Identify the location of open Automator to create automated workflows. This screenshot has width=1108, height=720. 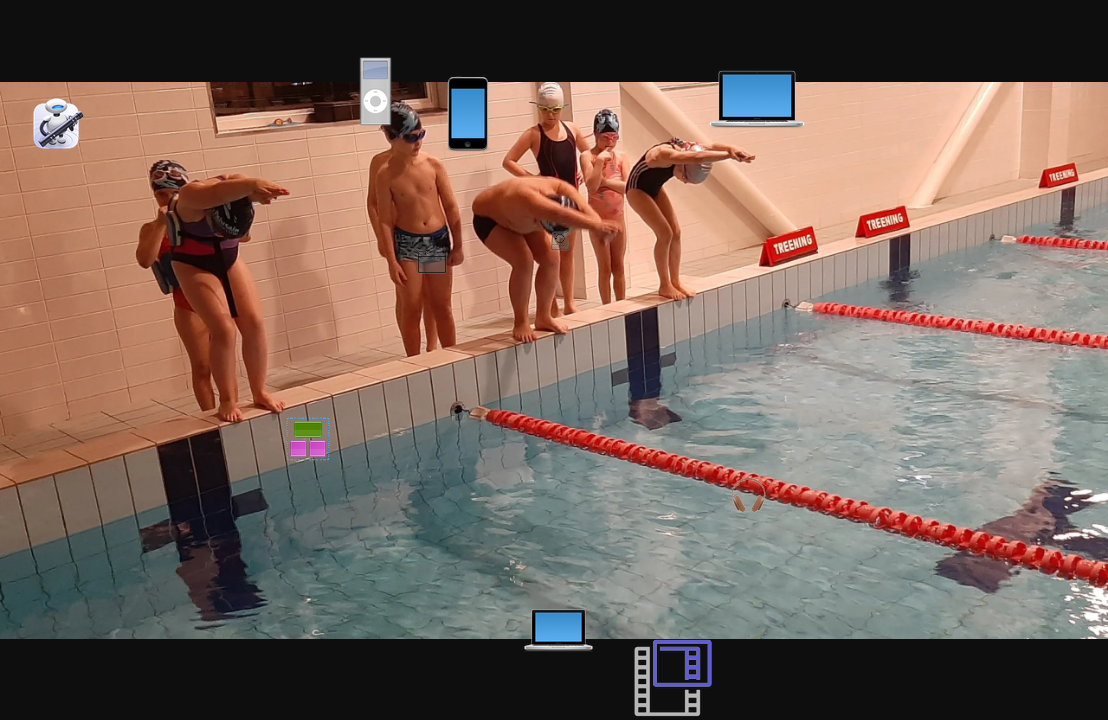
(56, 126).